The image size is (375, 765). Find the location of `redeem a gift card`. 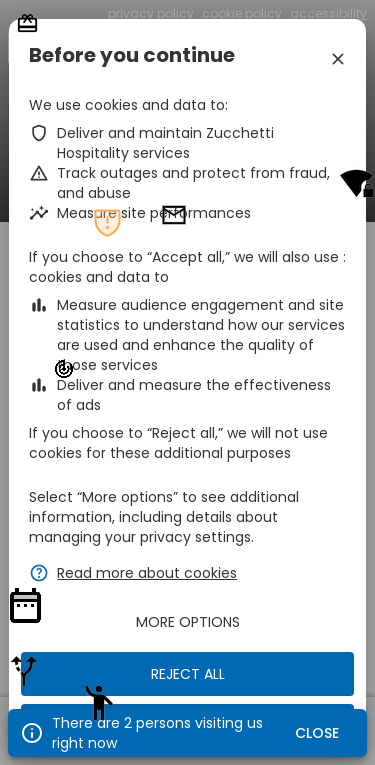

redeem a gift card is located at coordinates (27, 23).